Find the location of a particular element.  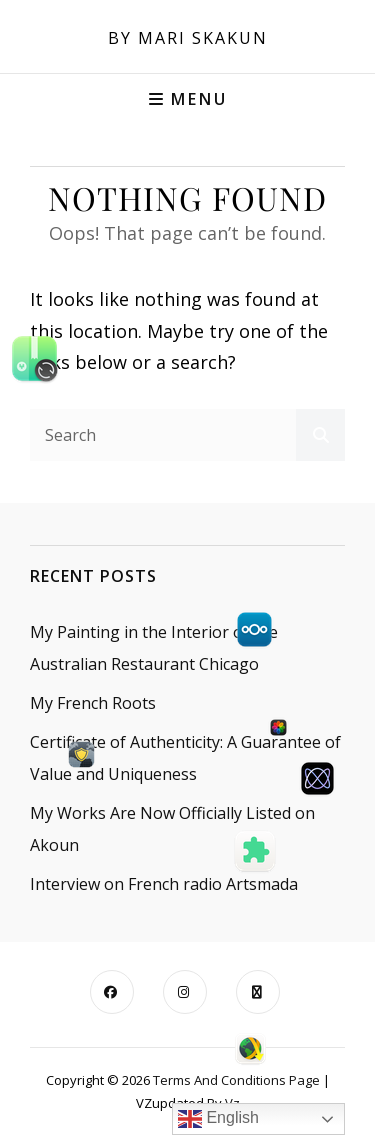

open palapeli puzzle game is located at coordinates (255, 851).